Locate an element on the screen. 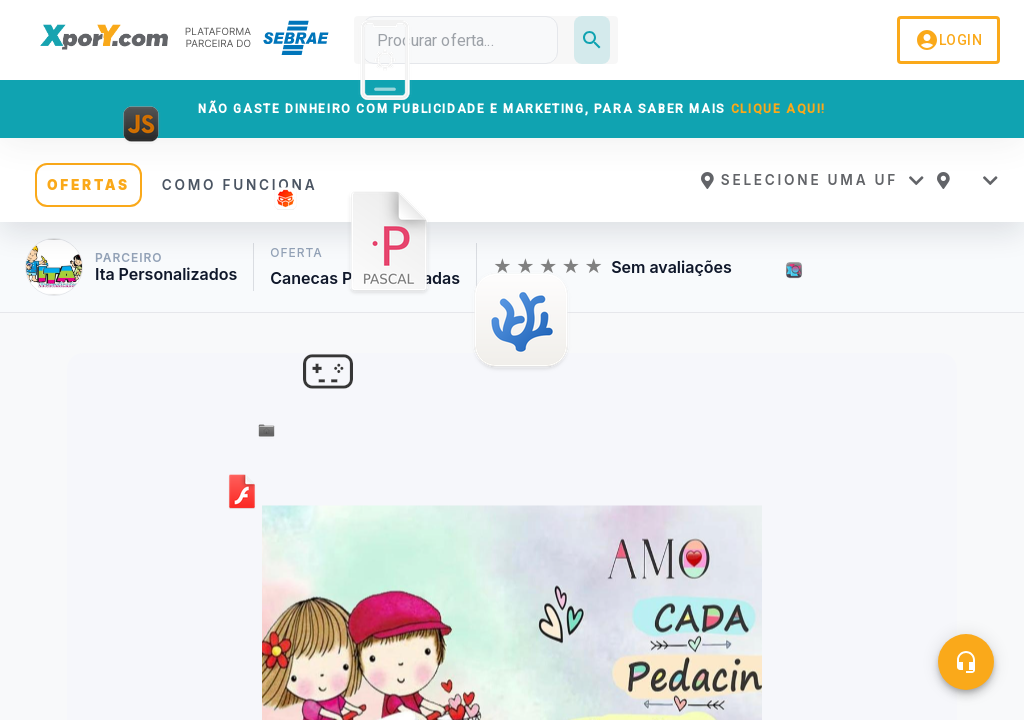  access your home folder is located at coordinates (266, 430).